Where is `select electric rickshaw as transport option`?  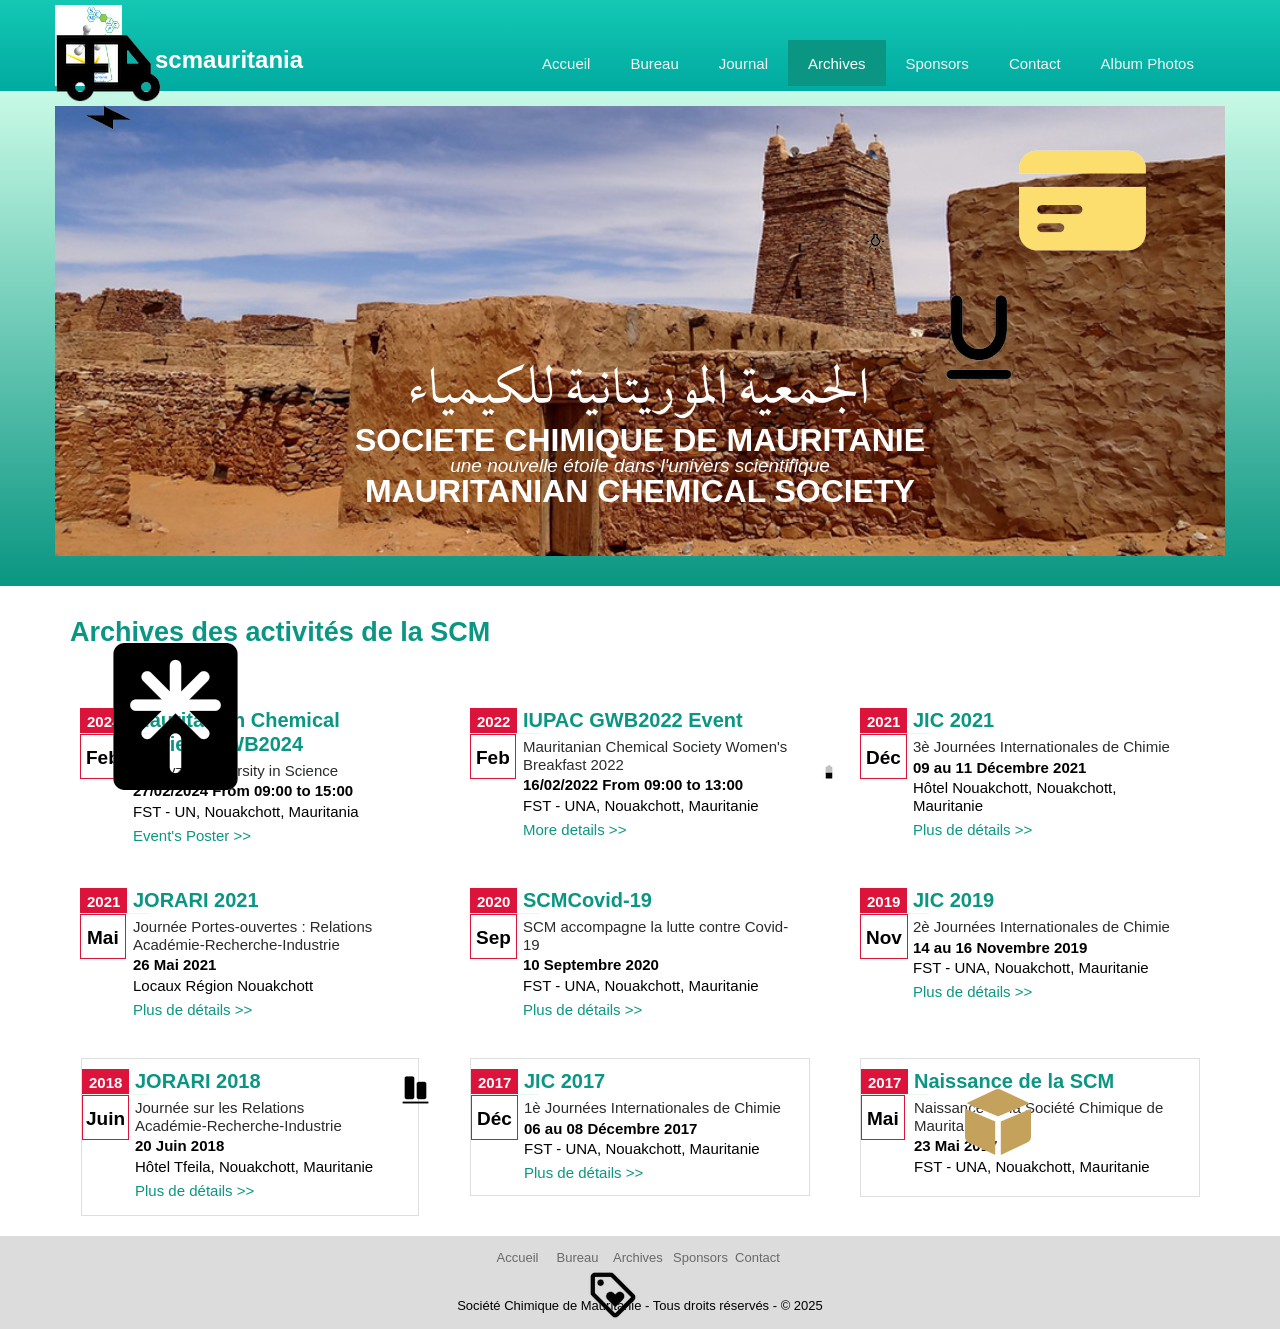
select electric rickshaw as transport option is located at coordinates (108, 77).